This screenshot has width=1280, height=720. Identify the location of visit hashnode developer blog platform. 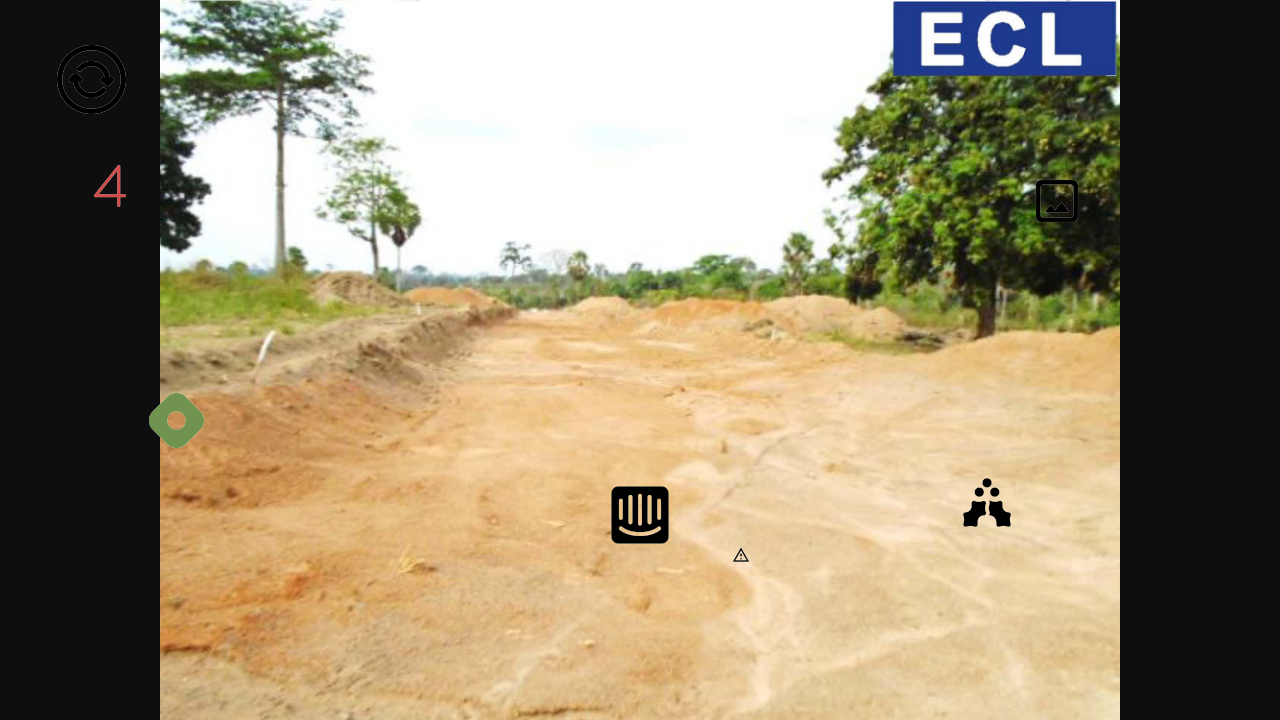
(176, 420).